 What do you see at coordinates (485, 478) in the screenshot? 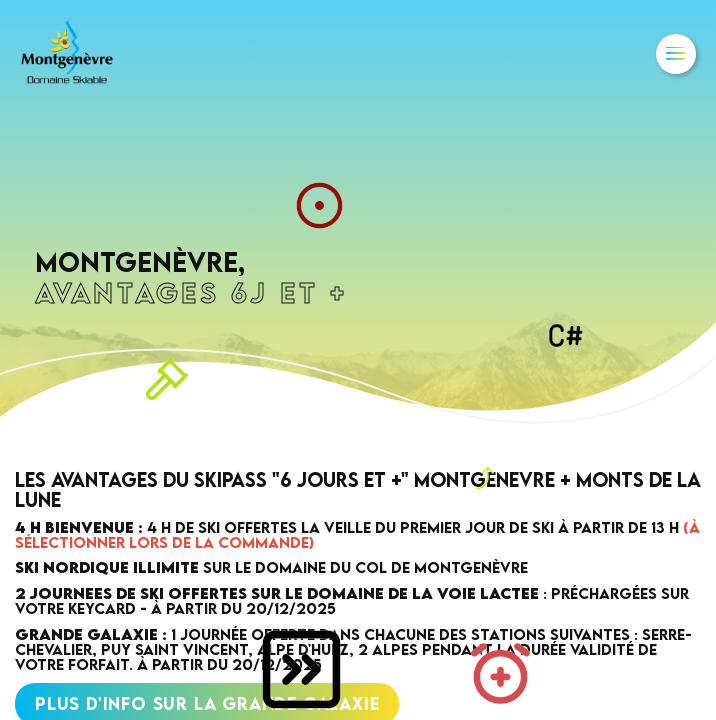
I see `redirect or forward content` at bounding box center [485, 478].